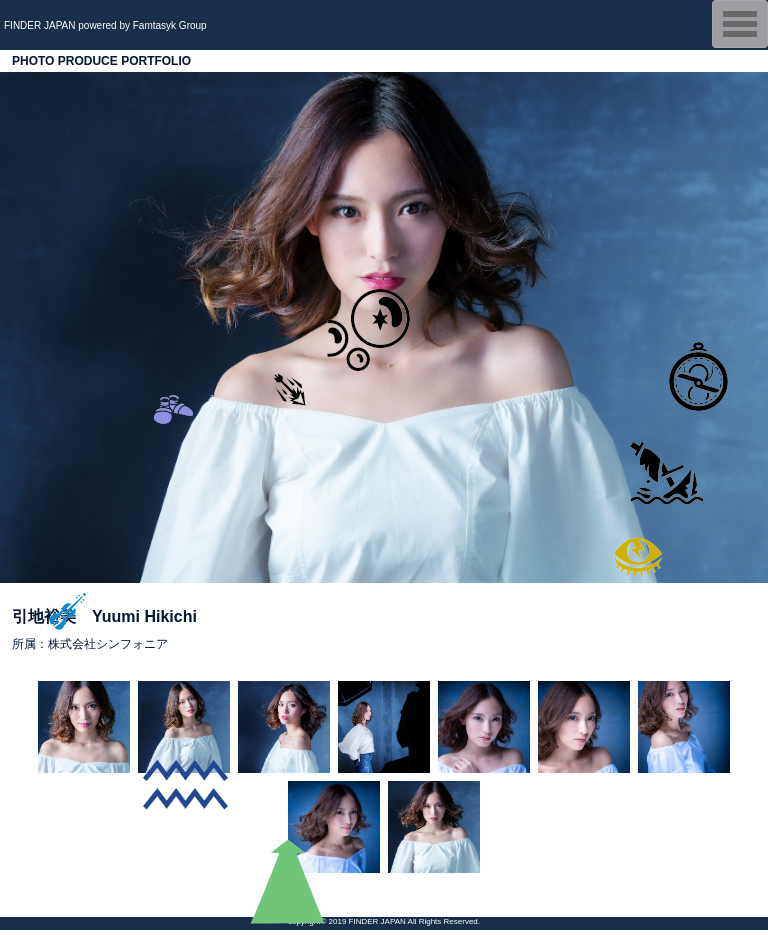 The height and width of the screenshot is (935, 768). I want to click on indicates quick view or instant preview mode, so click(638, 557).